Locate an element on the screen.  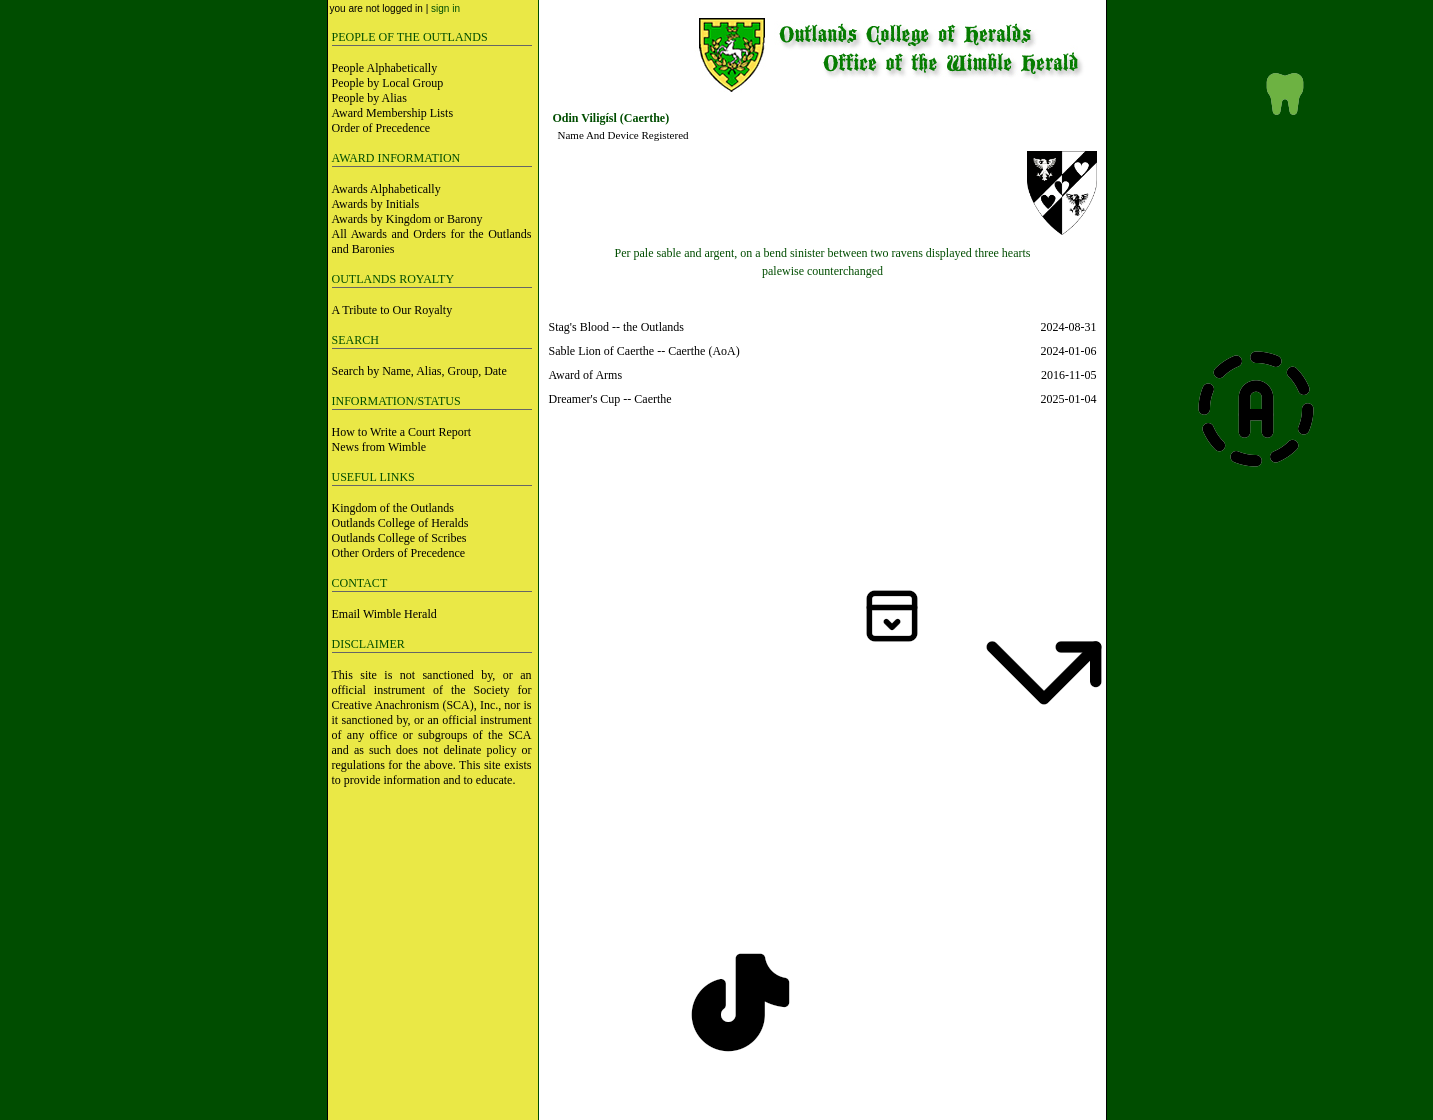
indicates a draft or pending annotation is located at coordinates (1256, 409).